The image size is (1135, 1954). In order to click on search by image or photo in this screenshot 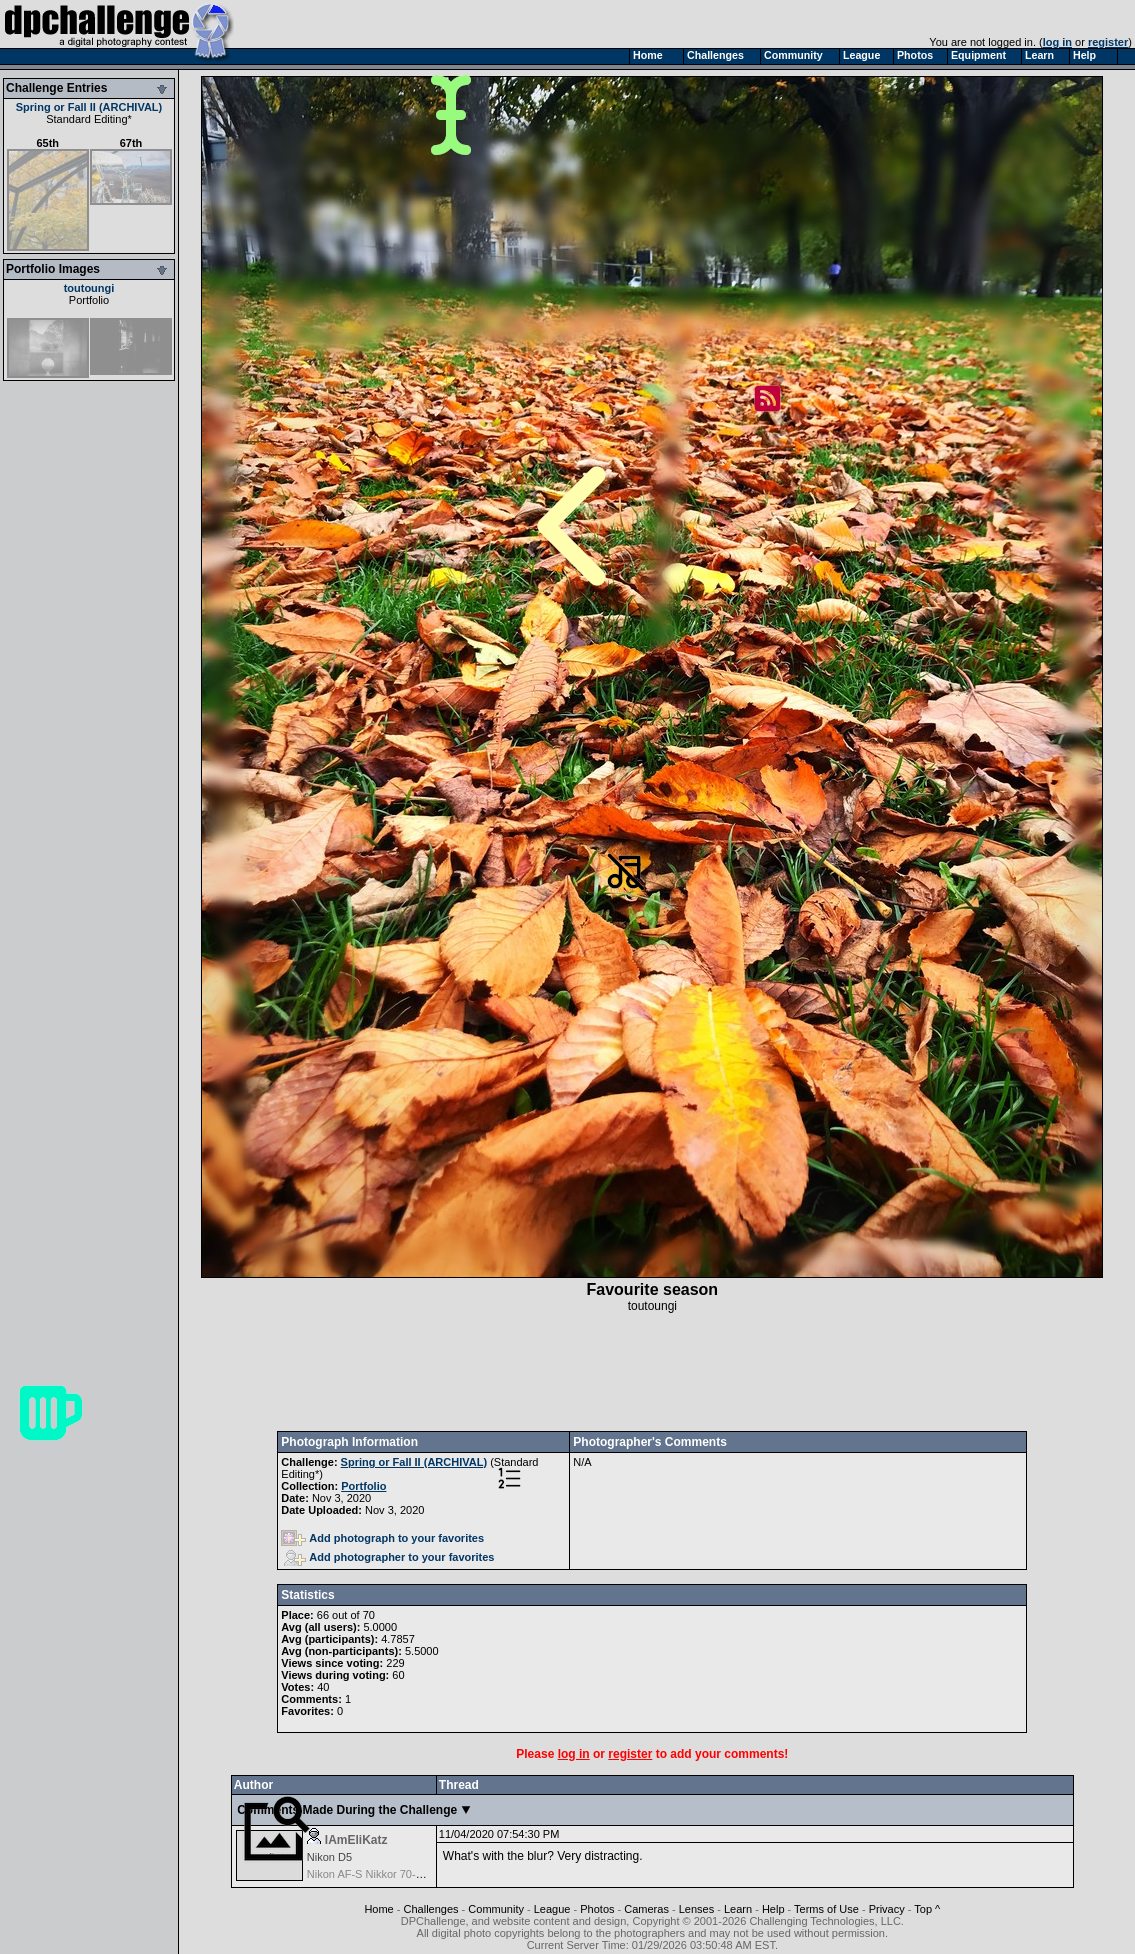, I will do `click(276, 1828)`.